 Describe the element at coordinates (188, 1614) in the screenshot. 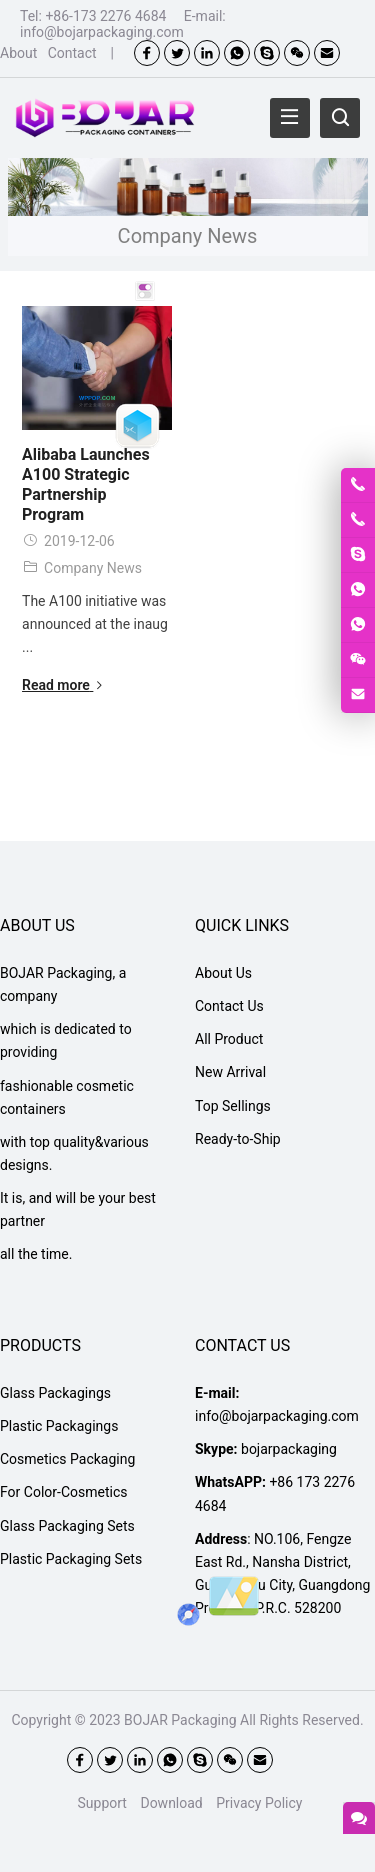

I see `open gnome web browser (epiphany)` at that location.